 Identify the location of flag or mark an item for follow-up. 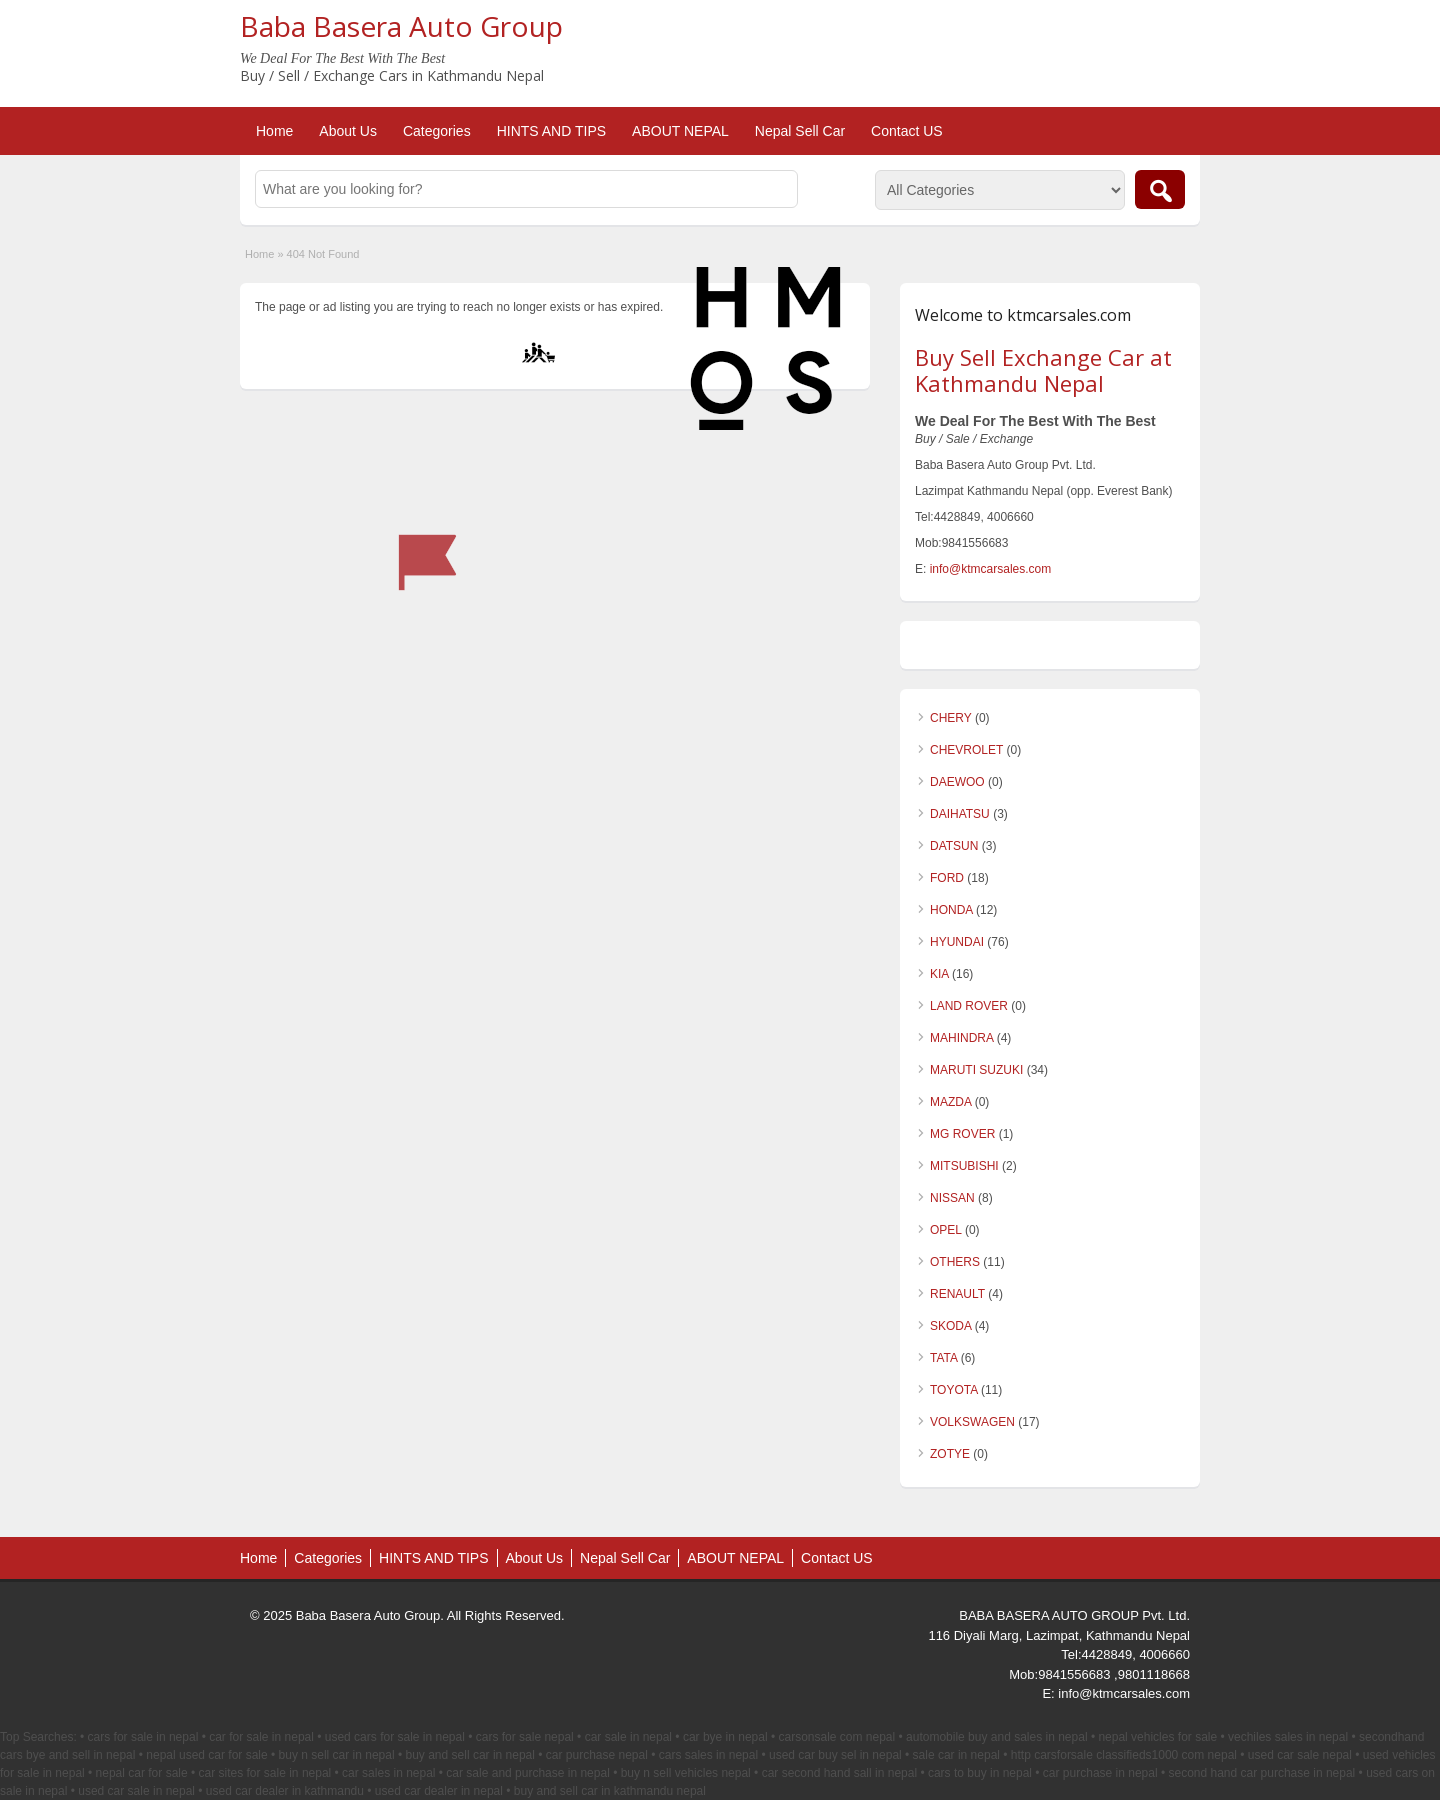
(428, 561).